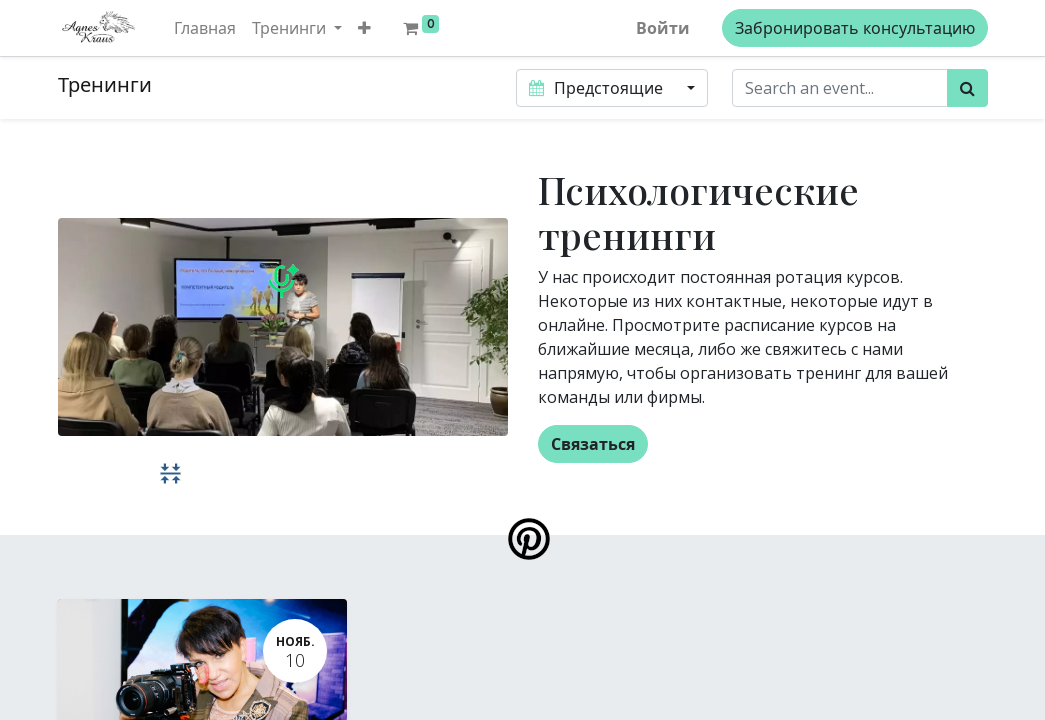 This screenshot has width=1045, height=720. What do you see at coordinates (529, 539) in the screenshot?
I see `open Pinterest app` at bounding box center [529, 539].